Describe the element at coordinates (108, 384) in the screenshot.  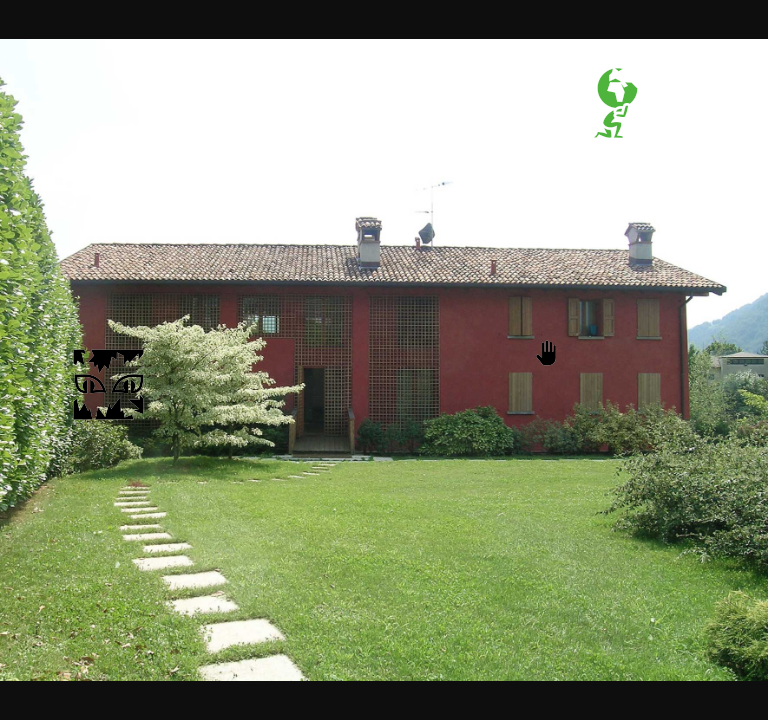
I see `toggle hidden or invisible mode` at that location.